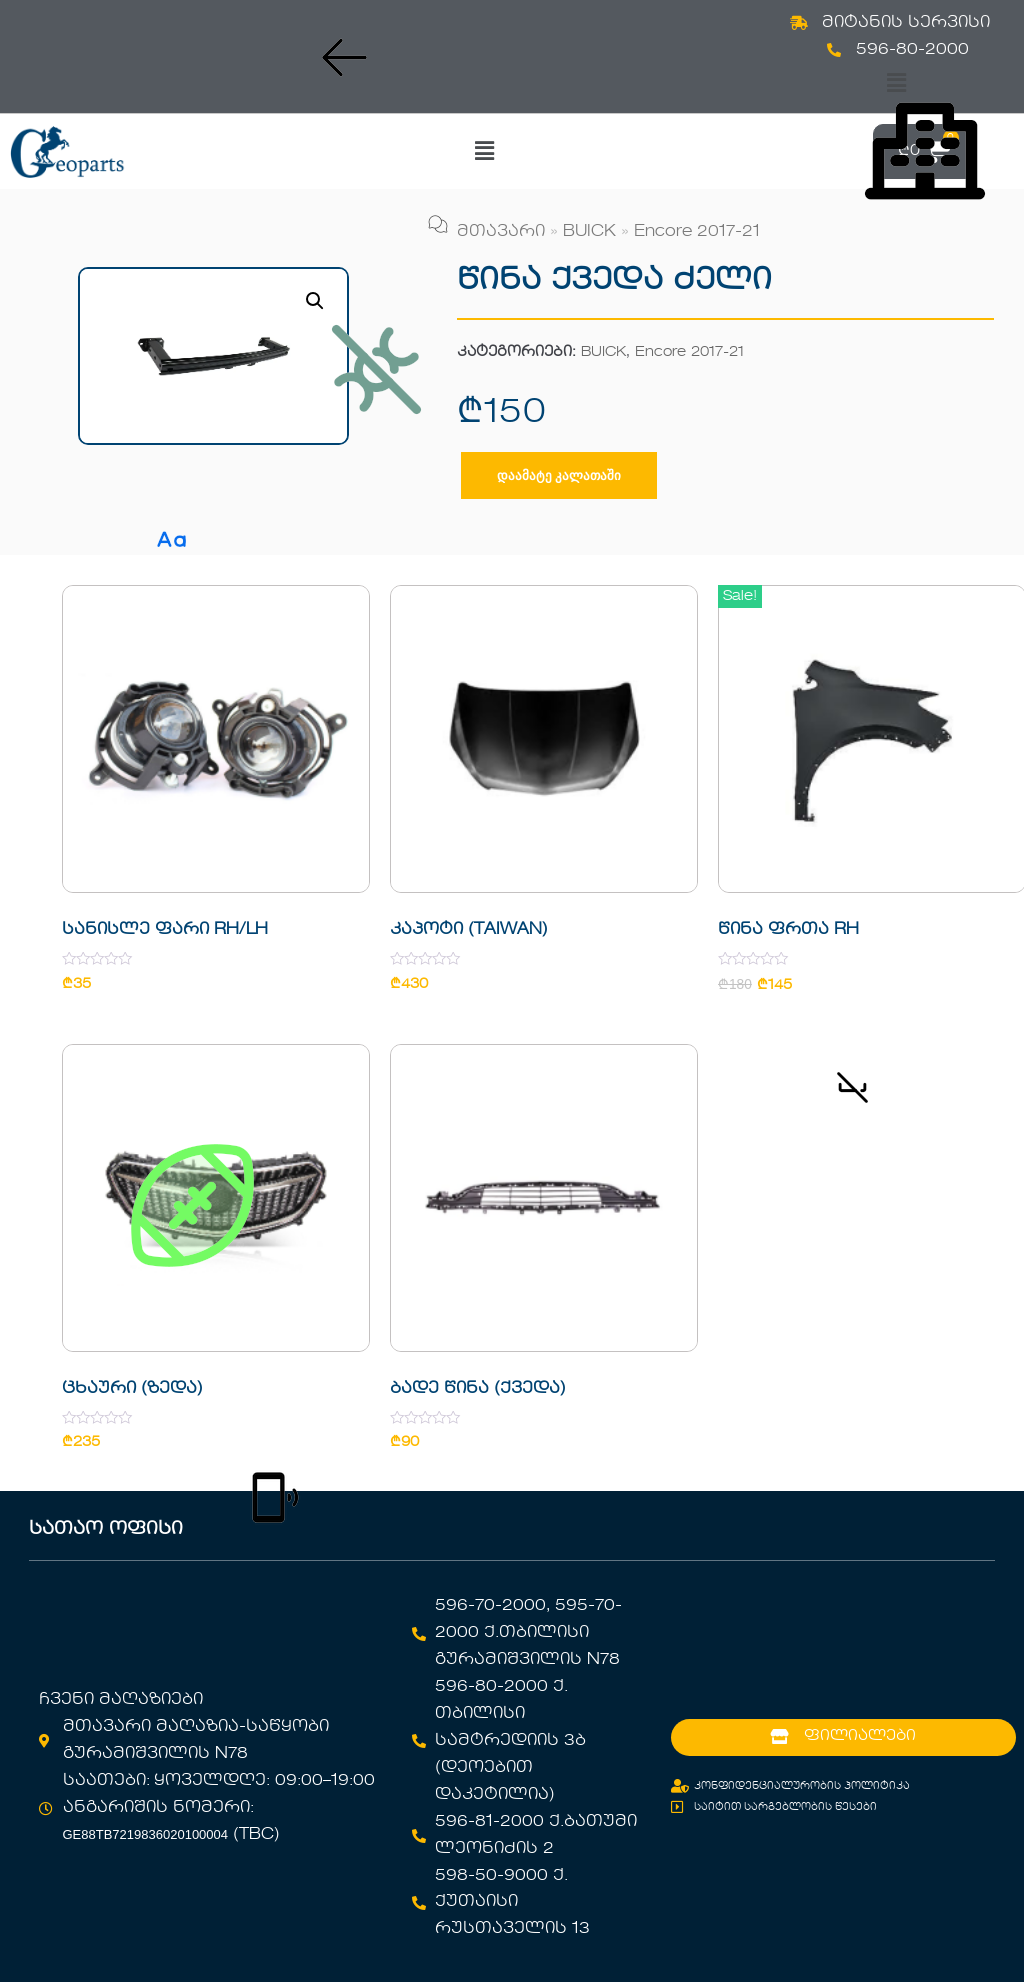  Describe the element at coordinates (192, 1205) in the screenshot. I see `view football scores or updates` at that location.